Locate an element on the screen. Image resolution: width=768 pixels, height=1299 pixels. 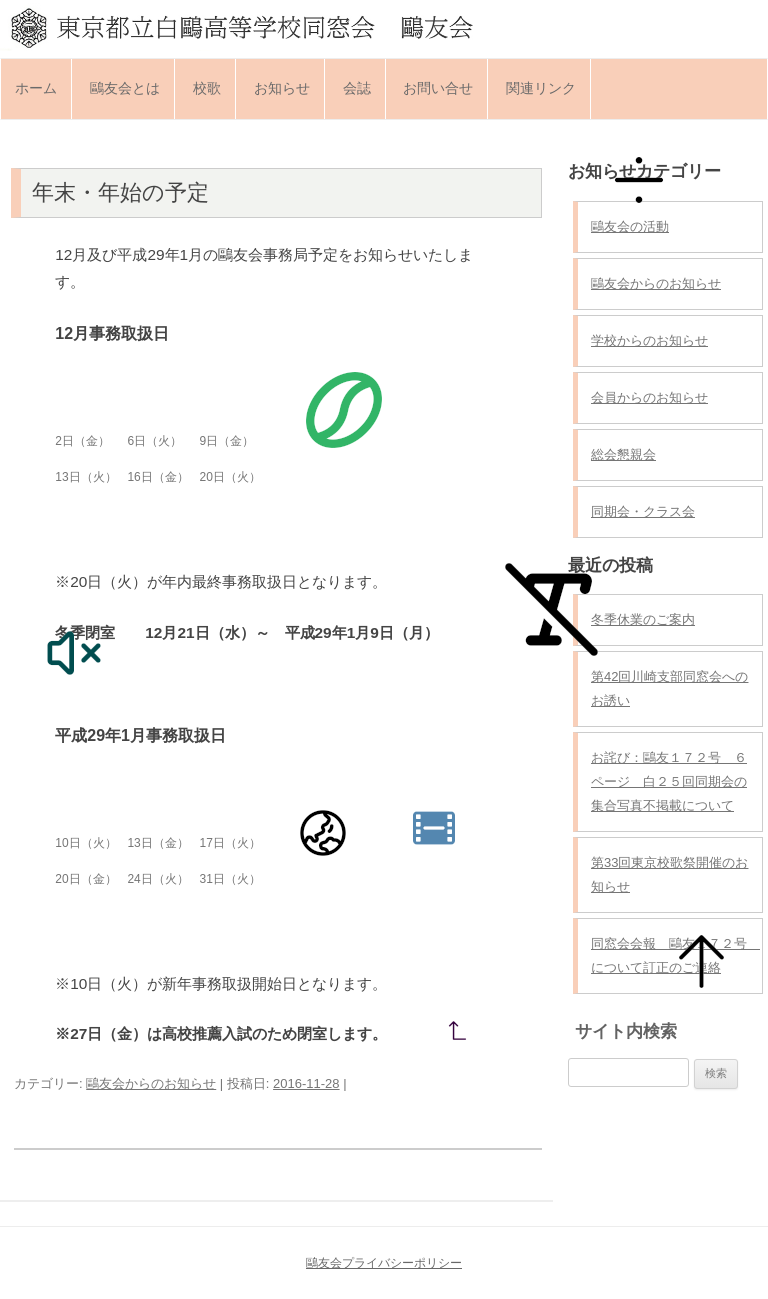
perform a division calculation is located at coordinates (639, 180).